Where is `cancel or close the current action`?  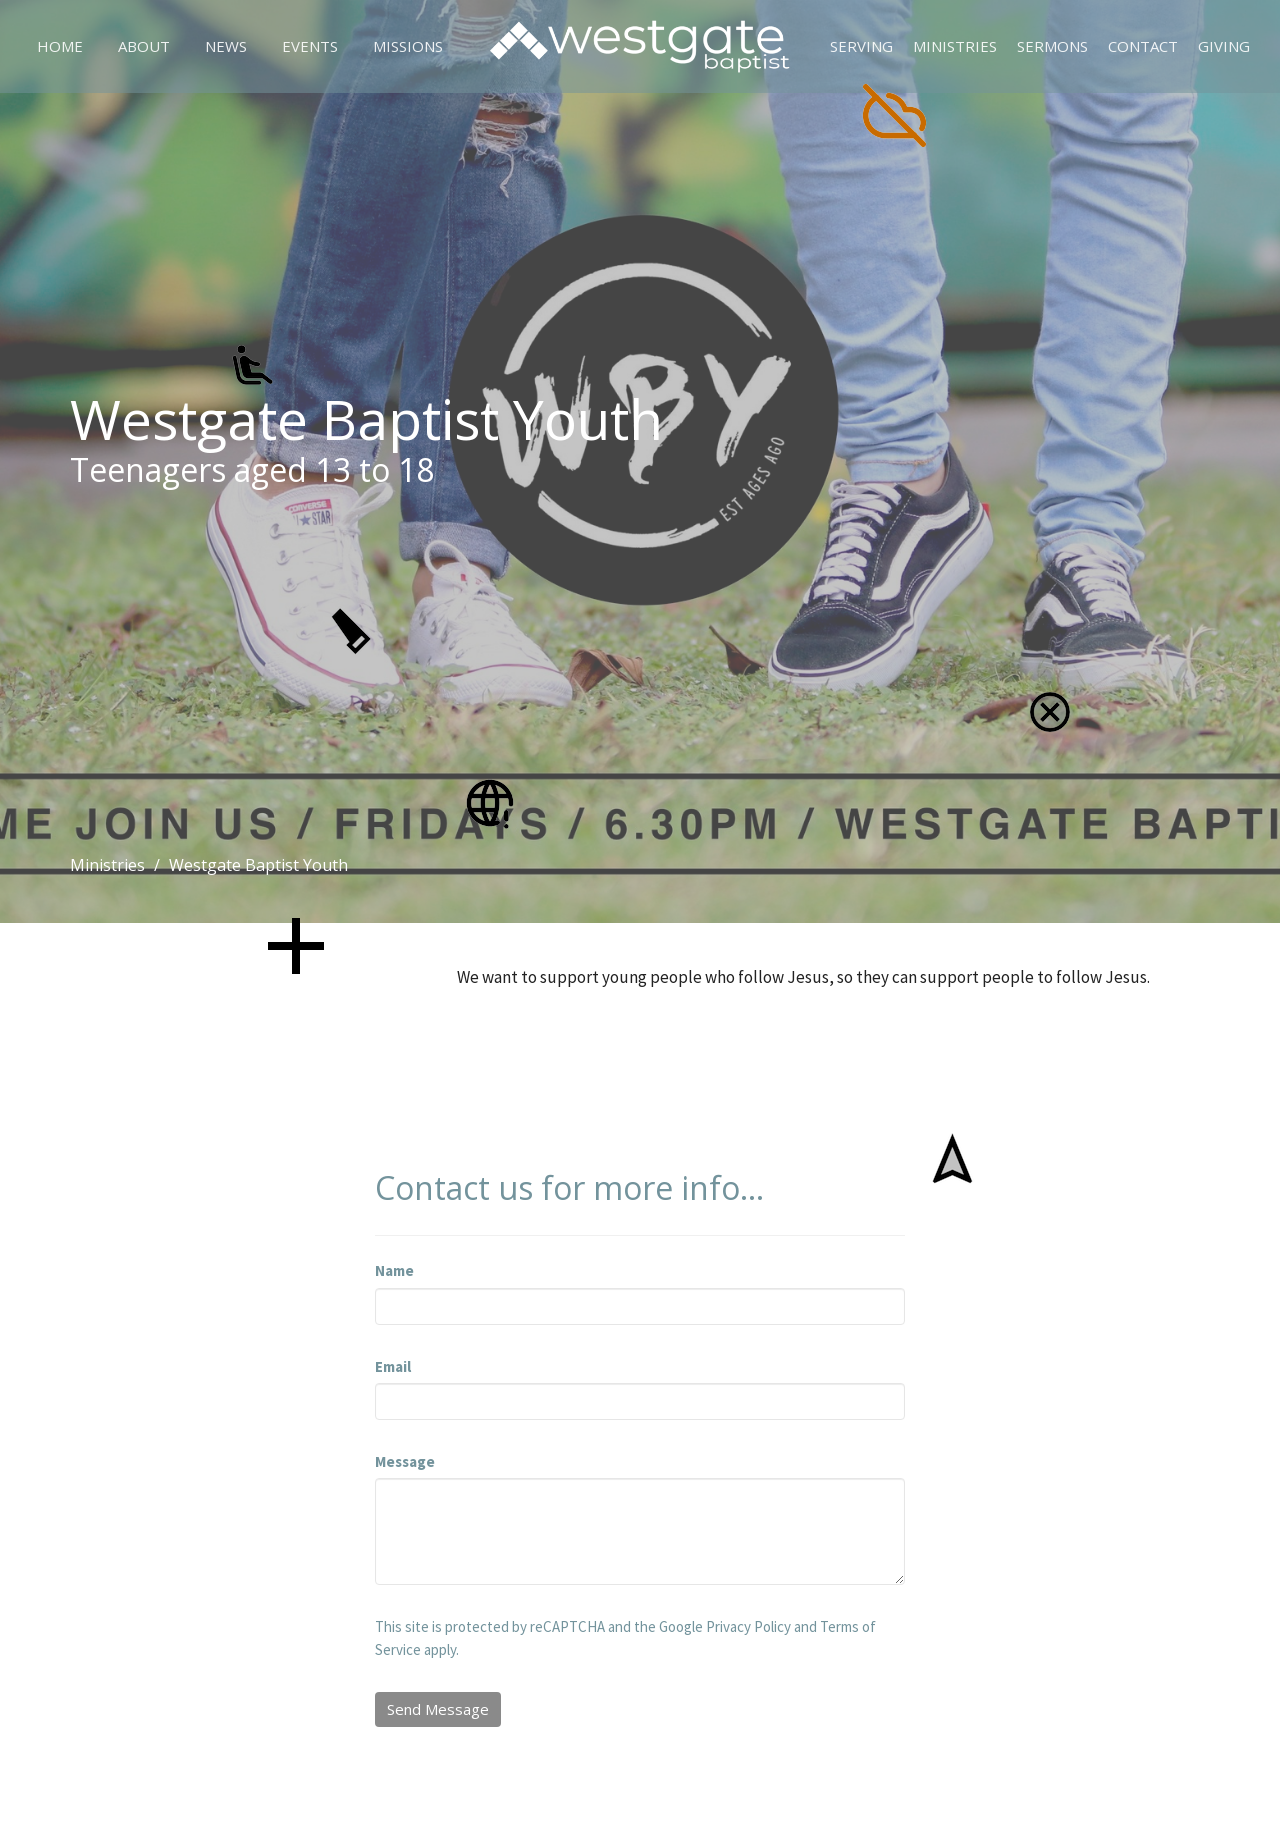 cancel or close the current action is located at coordinates (1050, 712).